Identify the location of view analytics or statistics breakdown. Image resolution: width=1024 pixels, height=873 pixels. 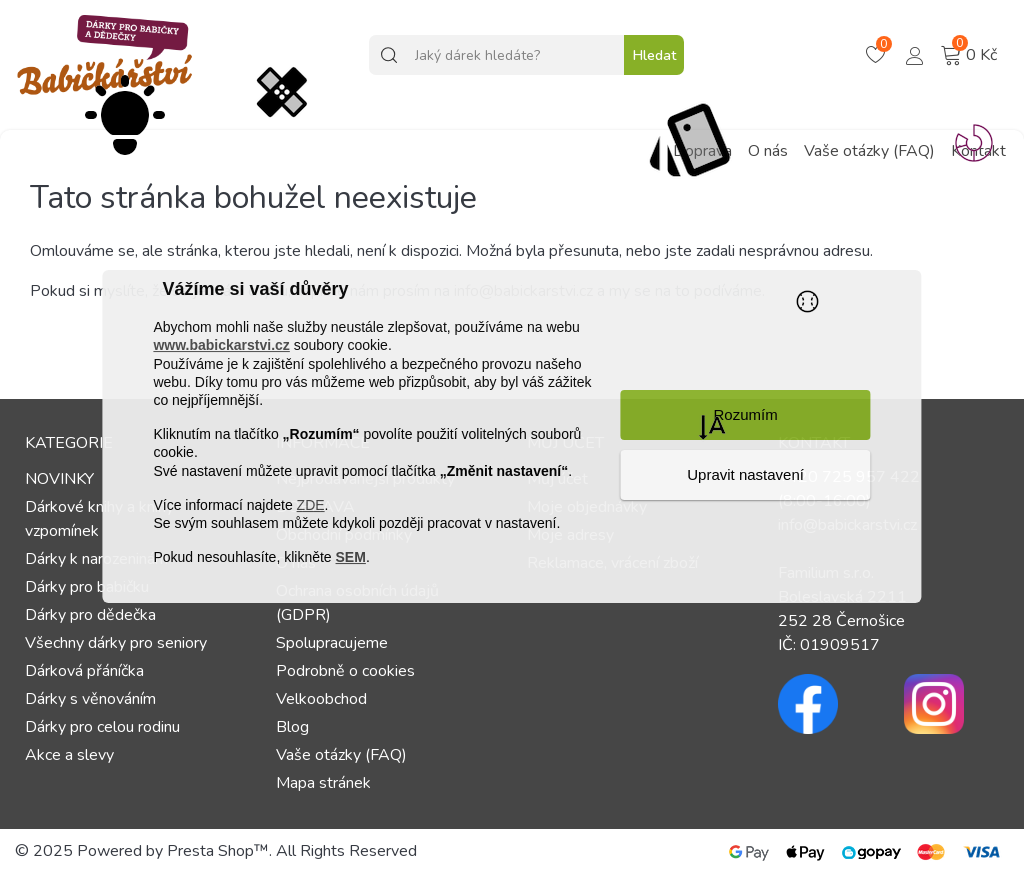
(974, 143).